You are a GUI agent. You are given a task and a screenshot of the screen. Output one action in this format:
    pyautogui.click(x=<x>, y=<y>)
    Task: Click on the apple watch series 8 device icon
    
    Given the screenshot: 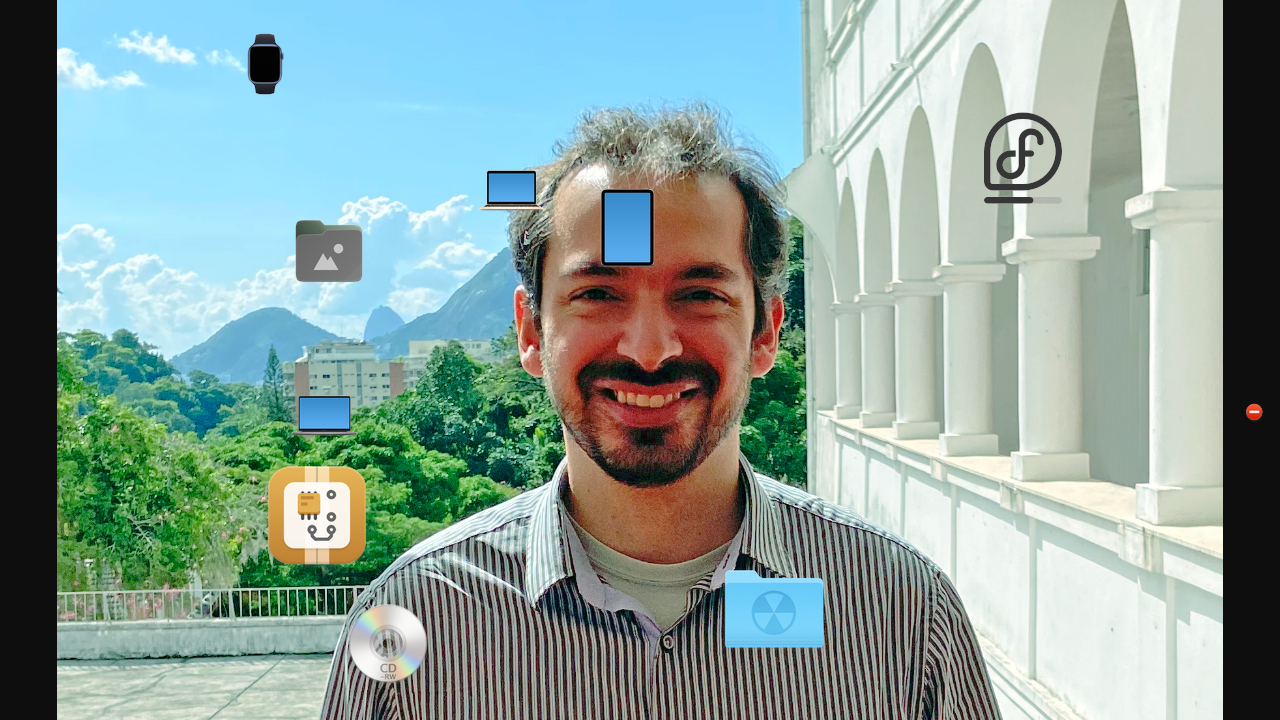 What is the action you would take?
    pyautogui.click(x=265, y=64)
    